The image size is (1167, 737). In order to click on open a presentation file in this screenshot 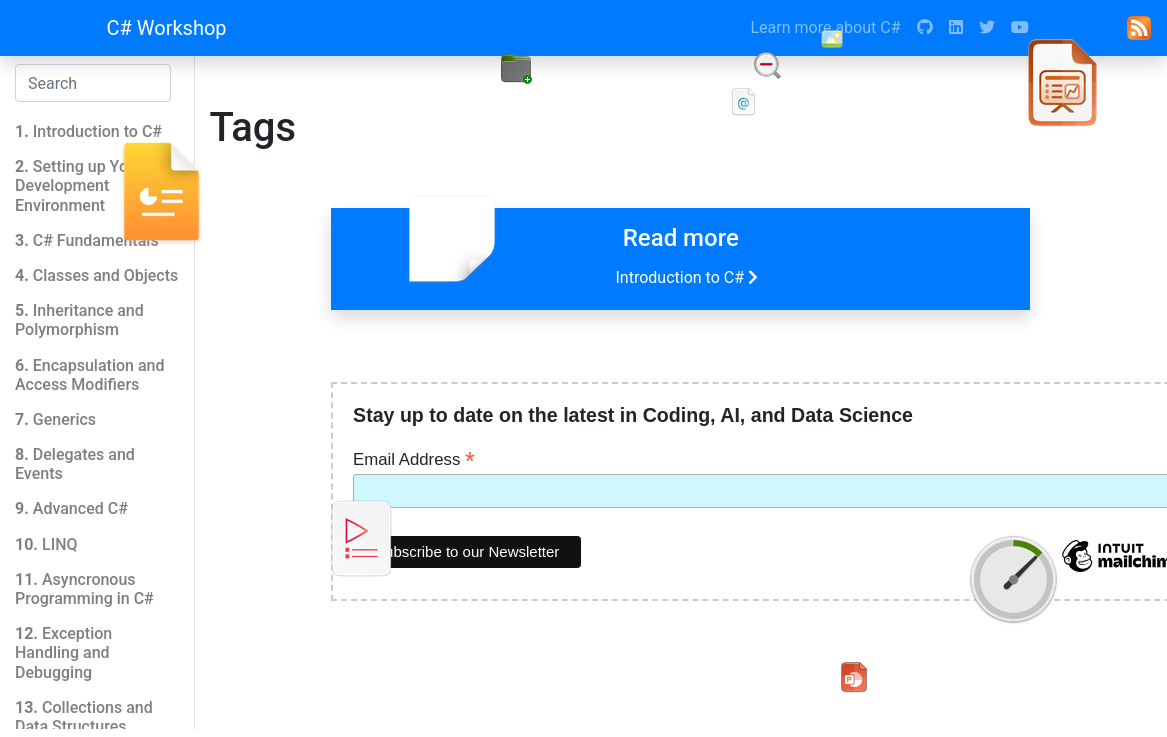, I will do `click(161, 193)`.